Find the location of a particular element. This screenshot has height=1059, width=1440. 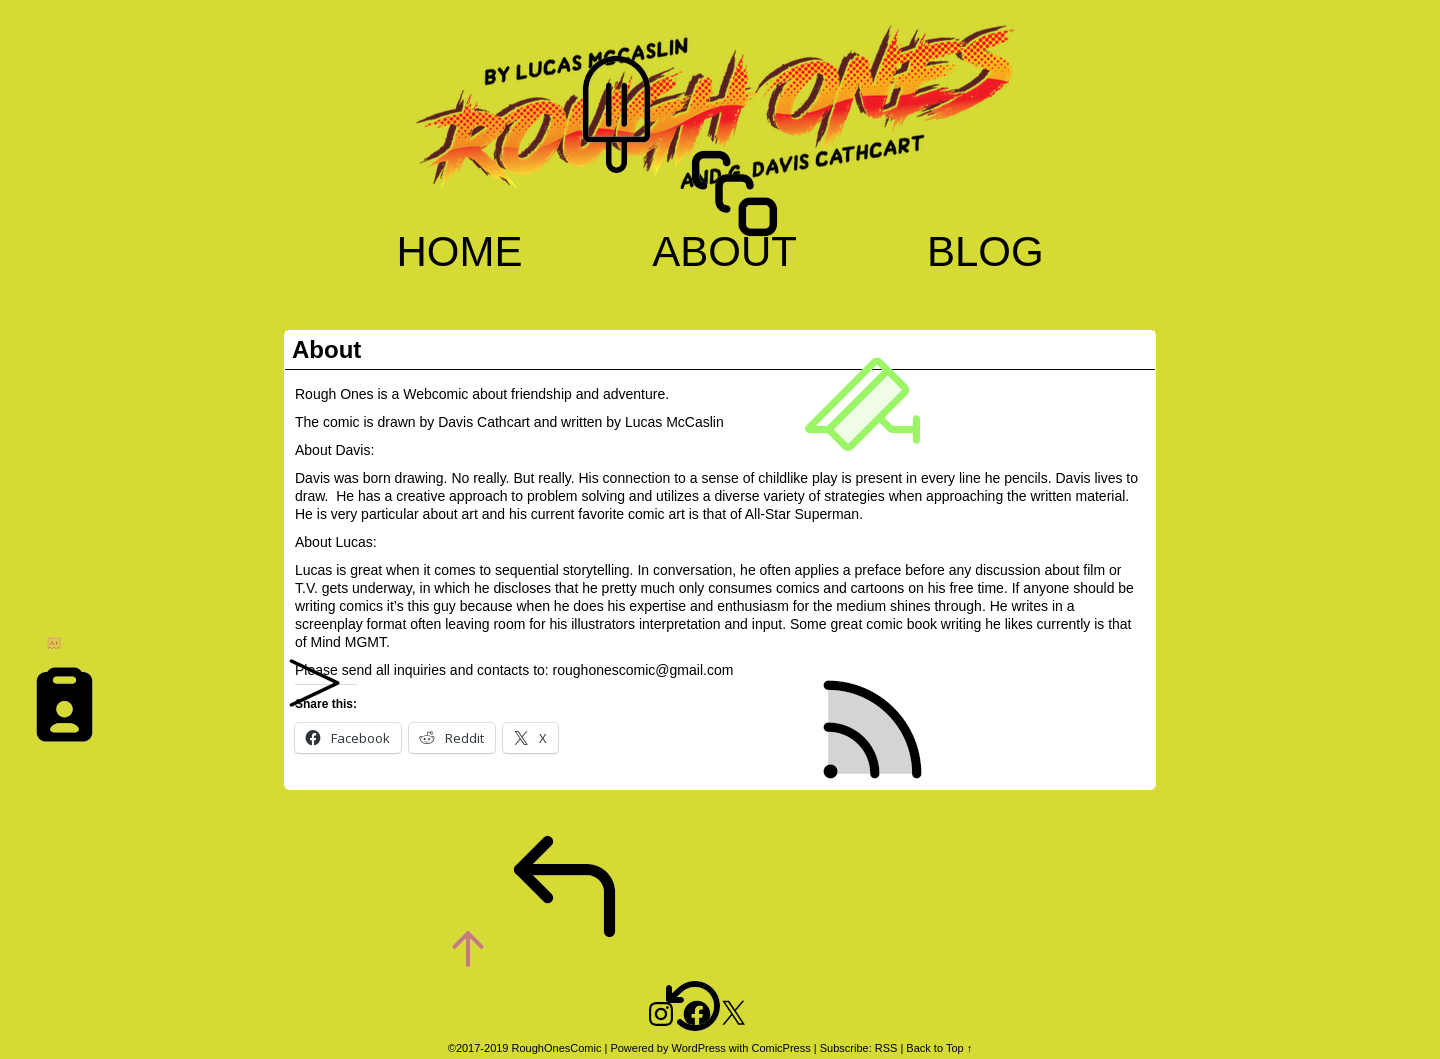

indicates summer or seasonal content is located at coordinates (616, 112).